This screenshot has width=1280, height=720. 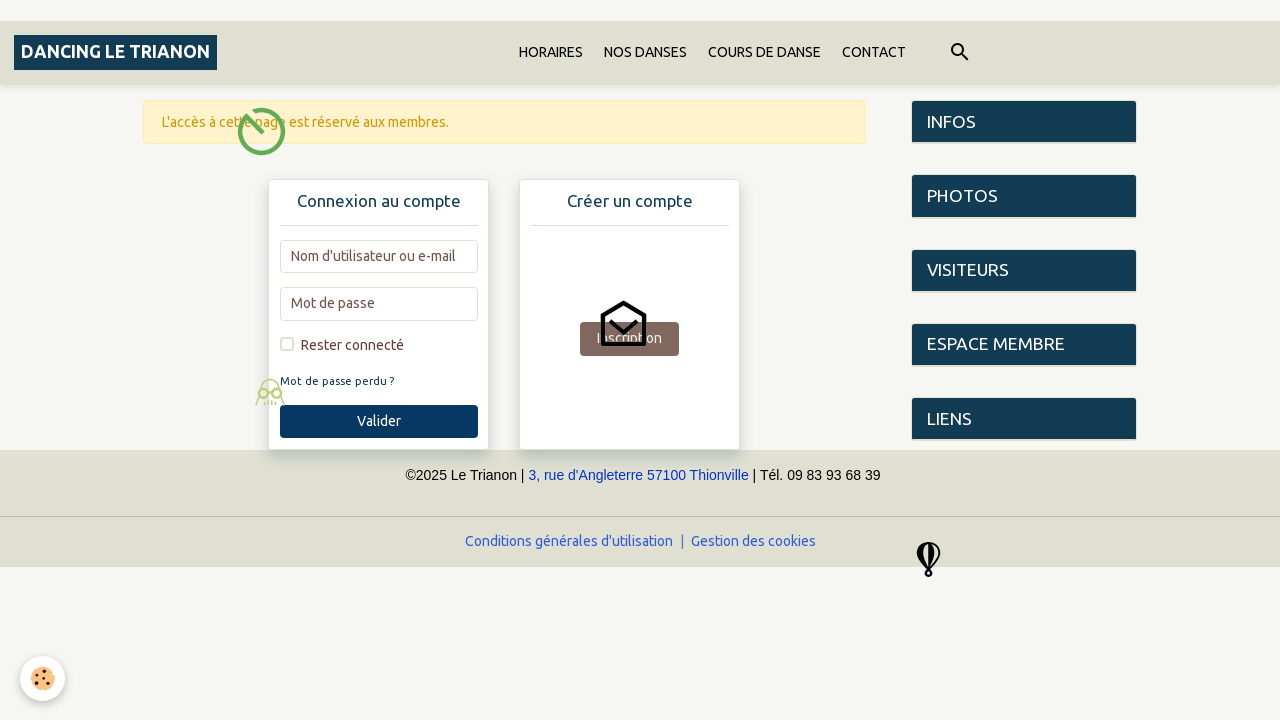 What do you see at coordinates (270, 392) in the screenshot?
I see `toggle dark mode extension` at bounding box center [270, 392].